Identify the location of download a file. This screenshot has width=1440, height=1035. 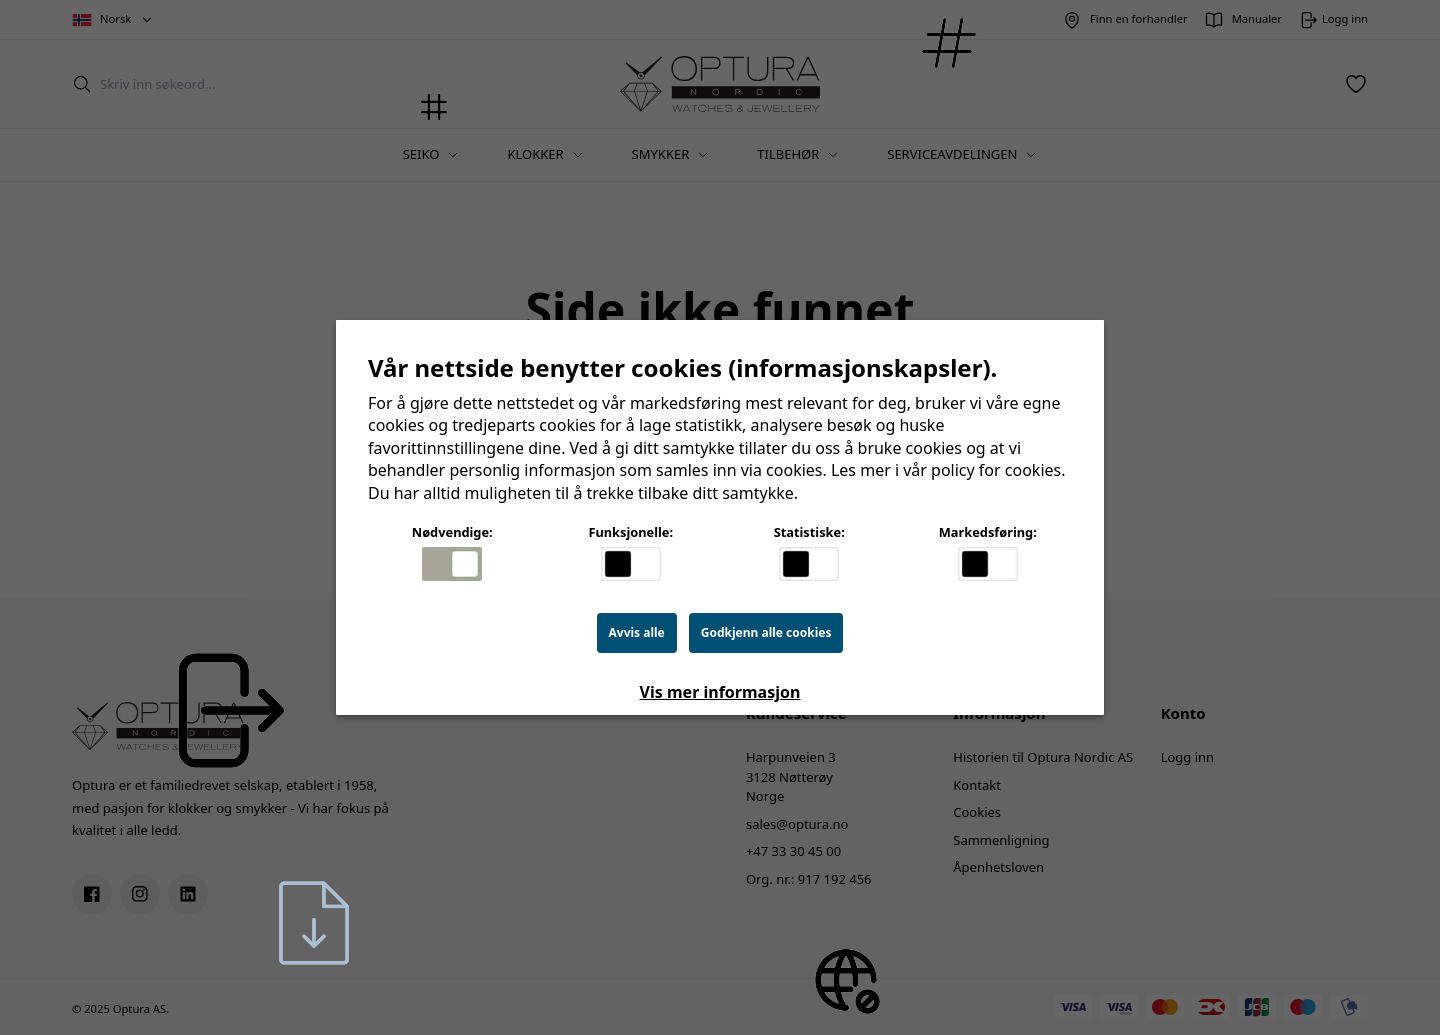
(314, 923).